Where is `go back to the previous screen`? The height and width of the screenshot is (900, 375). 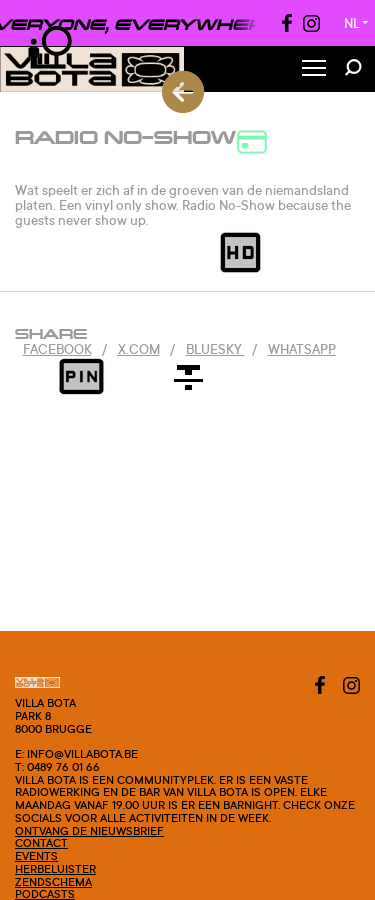
go back to the previous screen is located at coordinates (183, 92).